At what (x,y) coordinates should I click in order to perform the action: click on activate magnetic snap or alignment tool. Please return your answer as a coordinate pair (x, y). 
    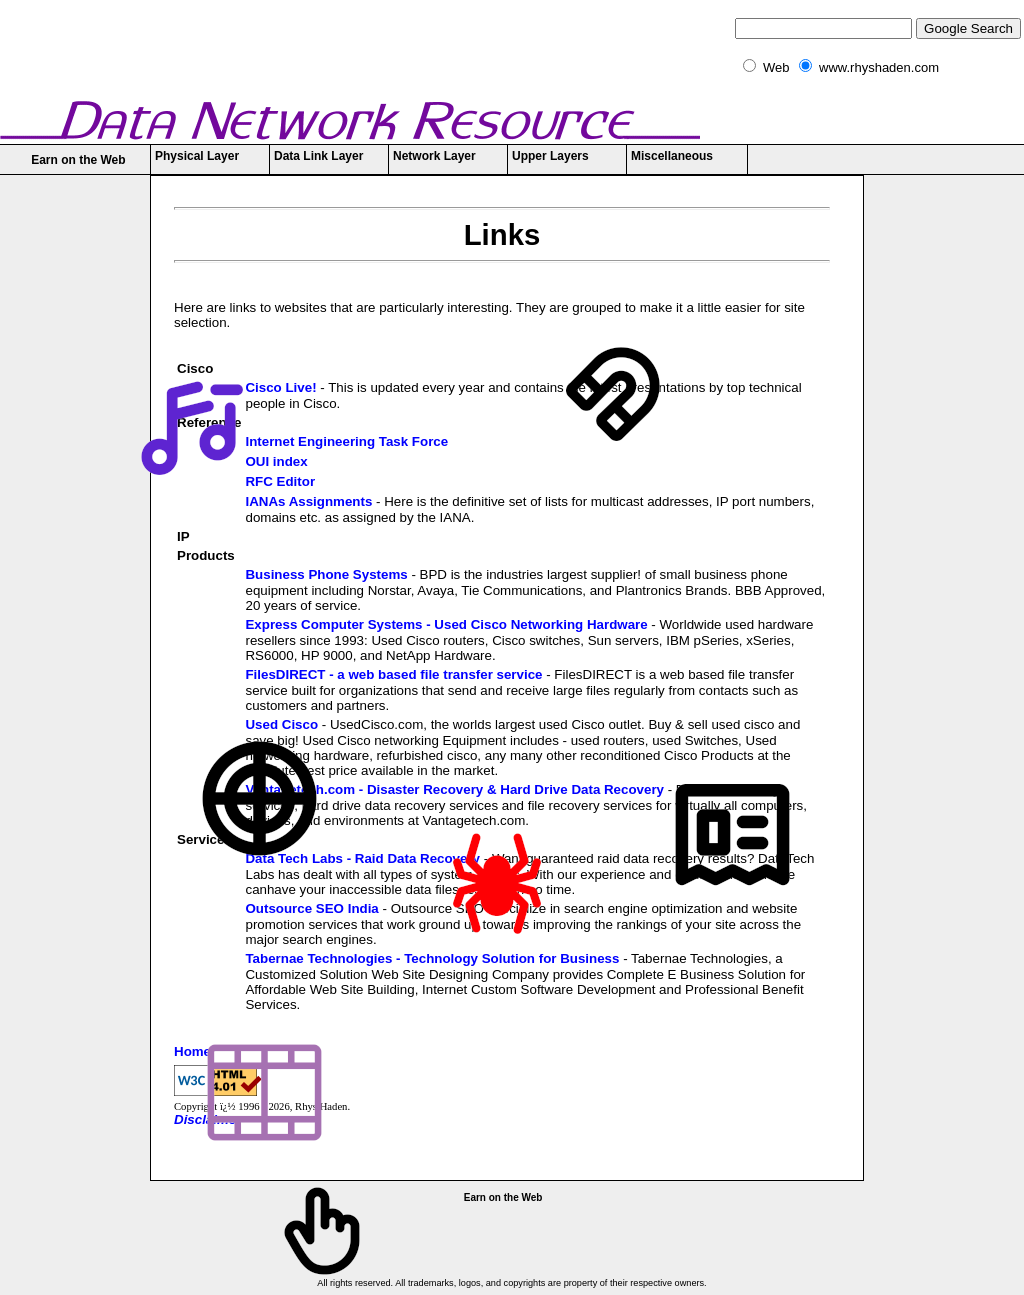
    Looking at the image, I should click on (614, 392).